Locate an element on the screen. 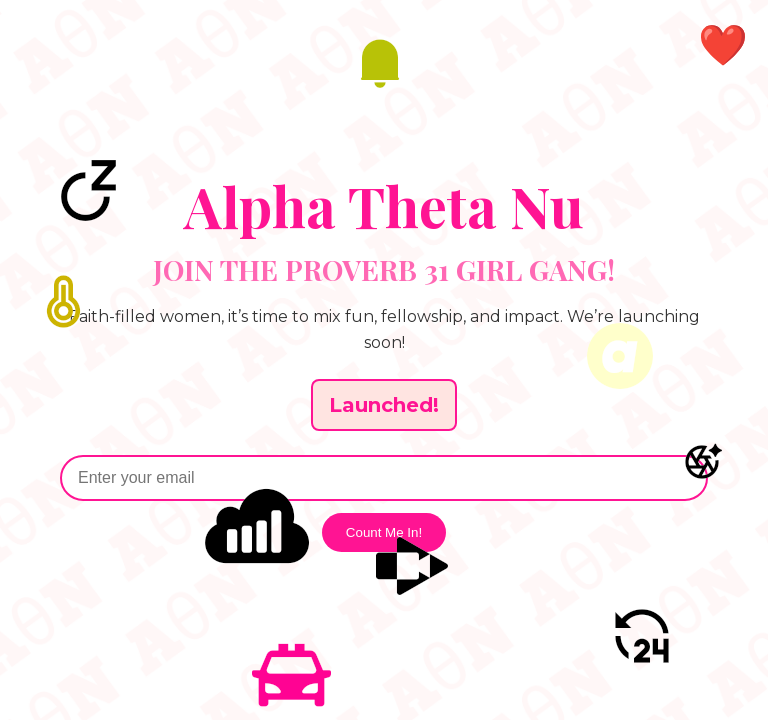  open Sellsy CRM platform is located at coordinates (257, 526).